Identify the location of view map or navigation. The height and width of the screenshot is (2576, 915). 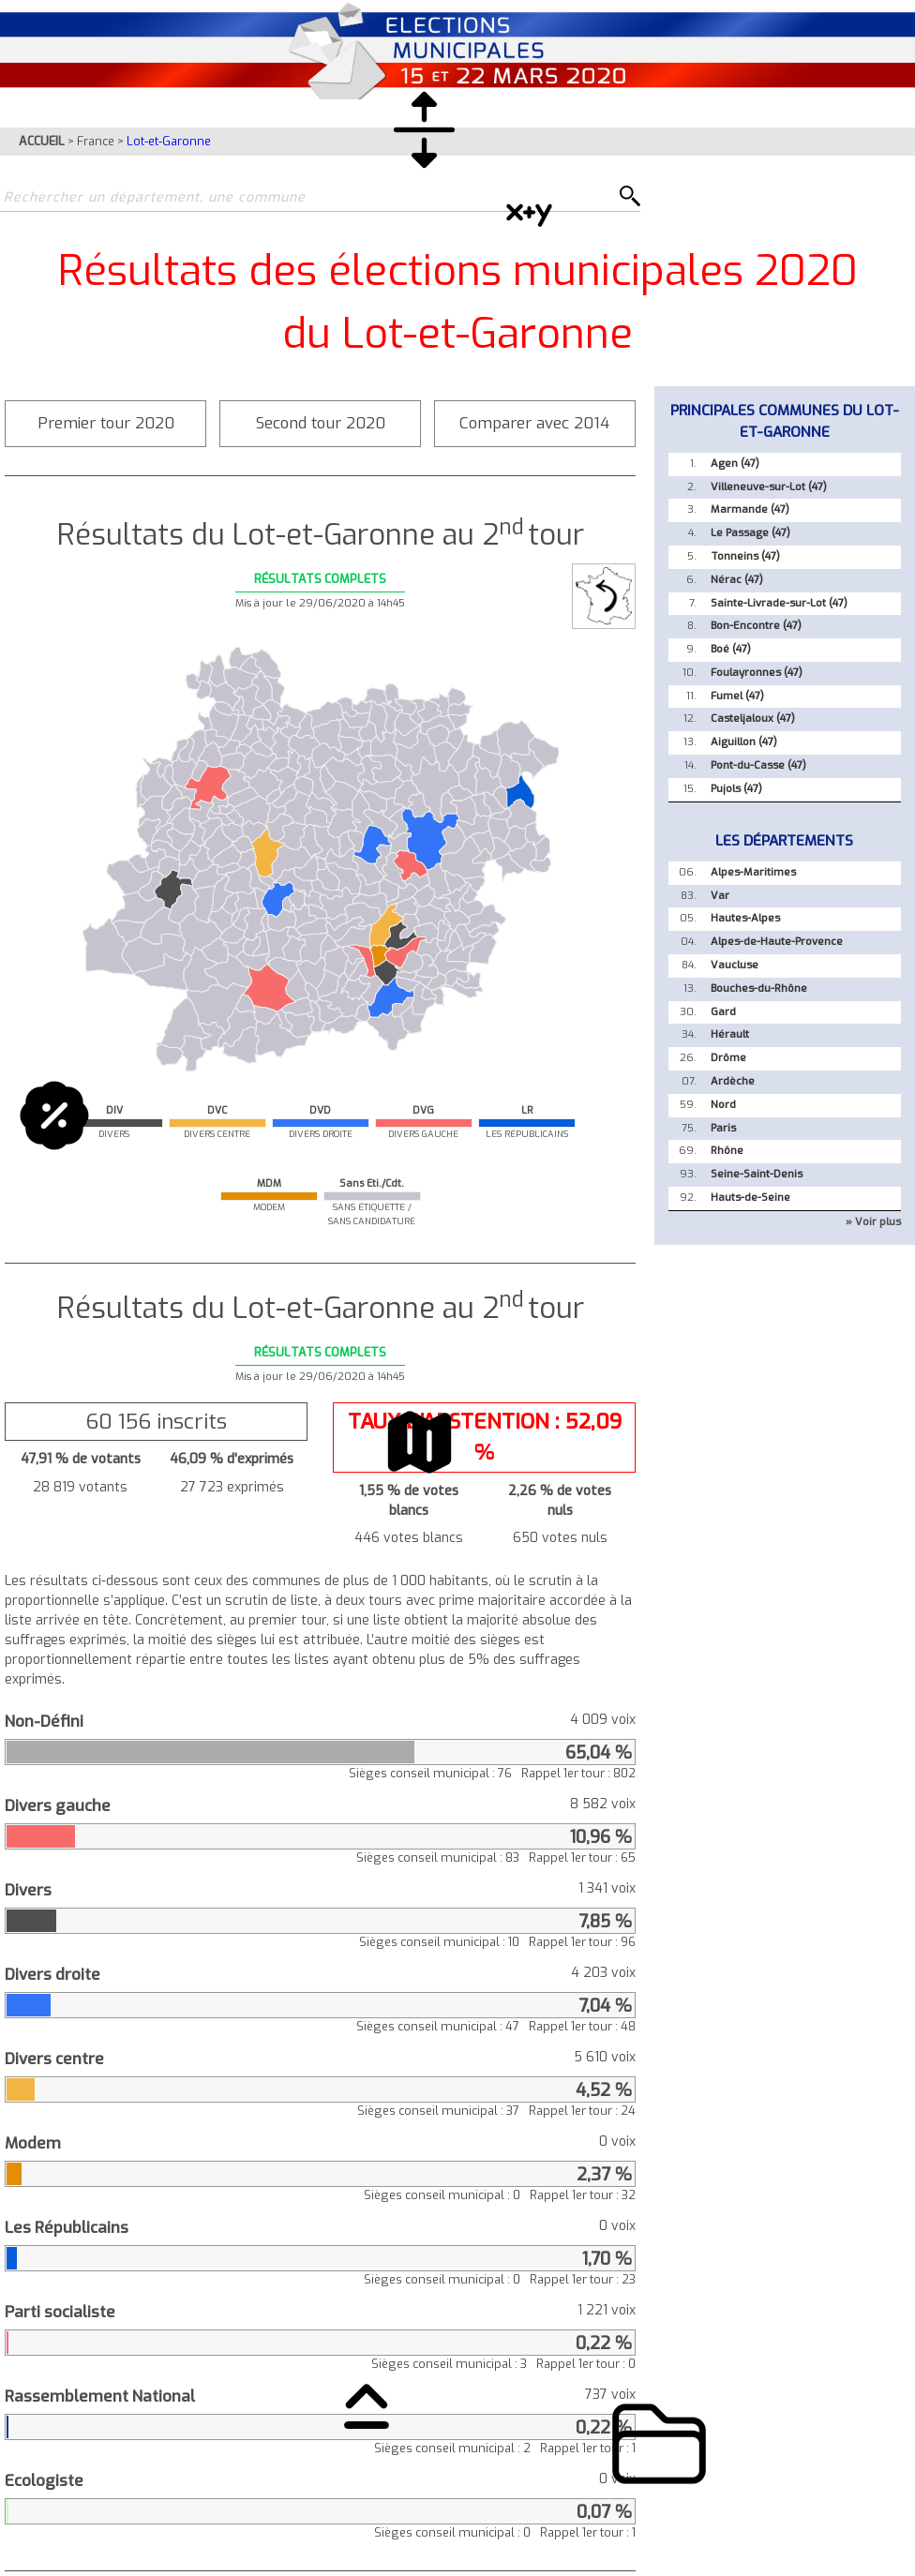
(419, 1442).